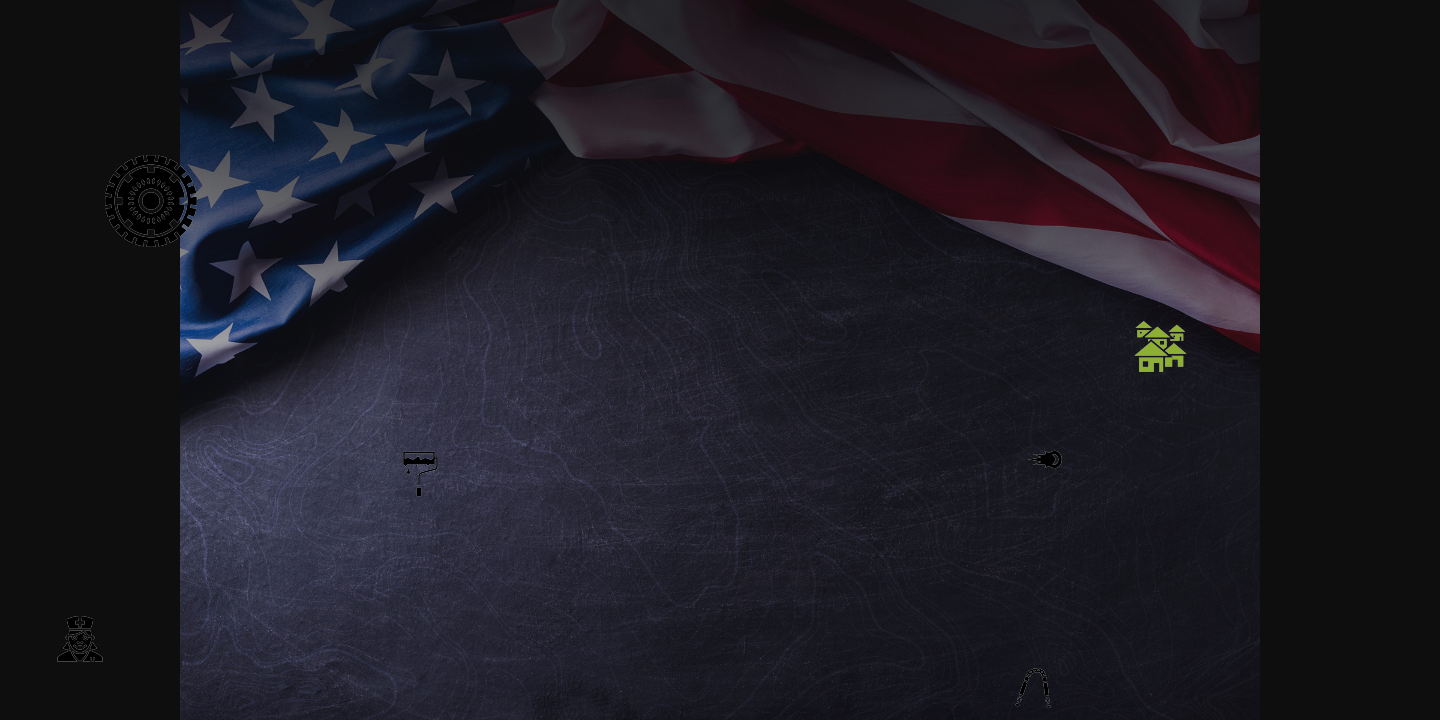 This screenshot has width=1440, height=720. I want to click on access game settings or configuration menu, so click(151, 201).